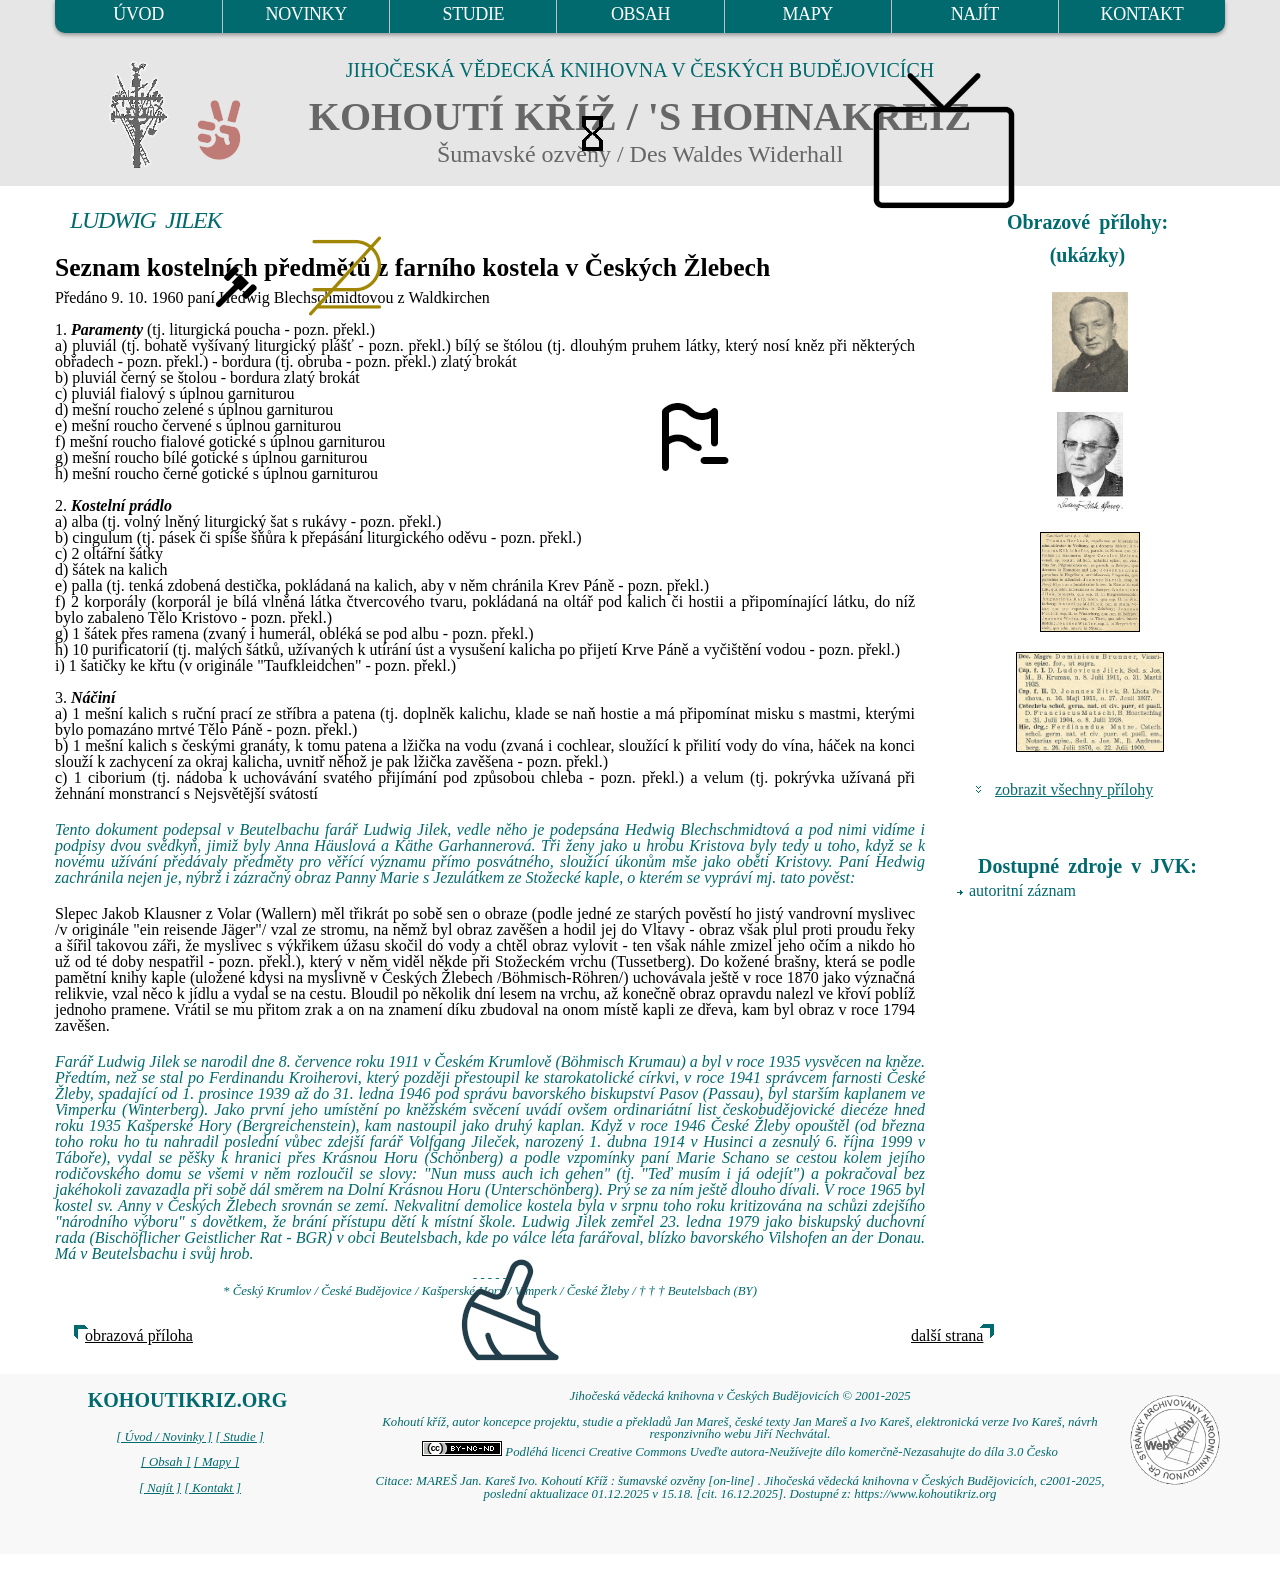 This screenshot has width=1280, height=1570. What do you see at coordinates (592, 133) in the screenshot?
I see `indicates a process is loading or in progress` at bounding box center [592, 133].